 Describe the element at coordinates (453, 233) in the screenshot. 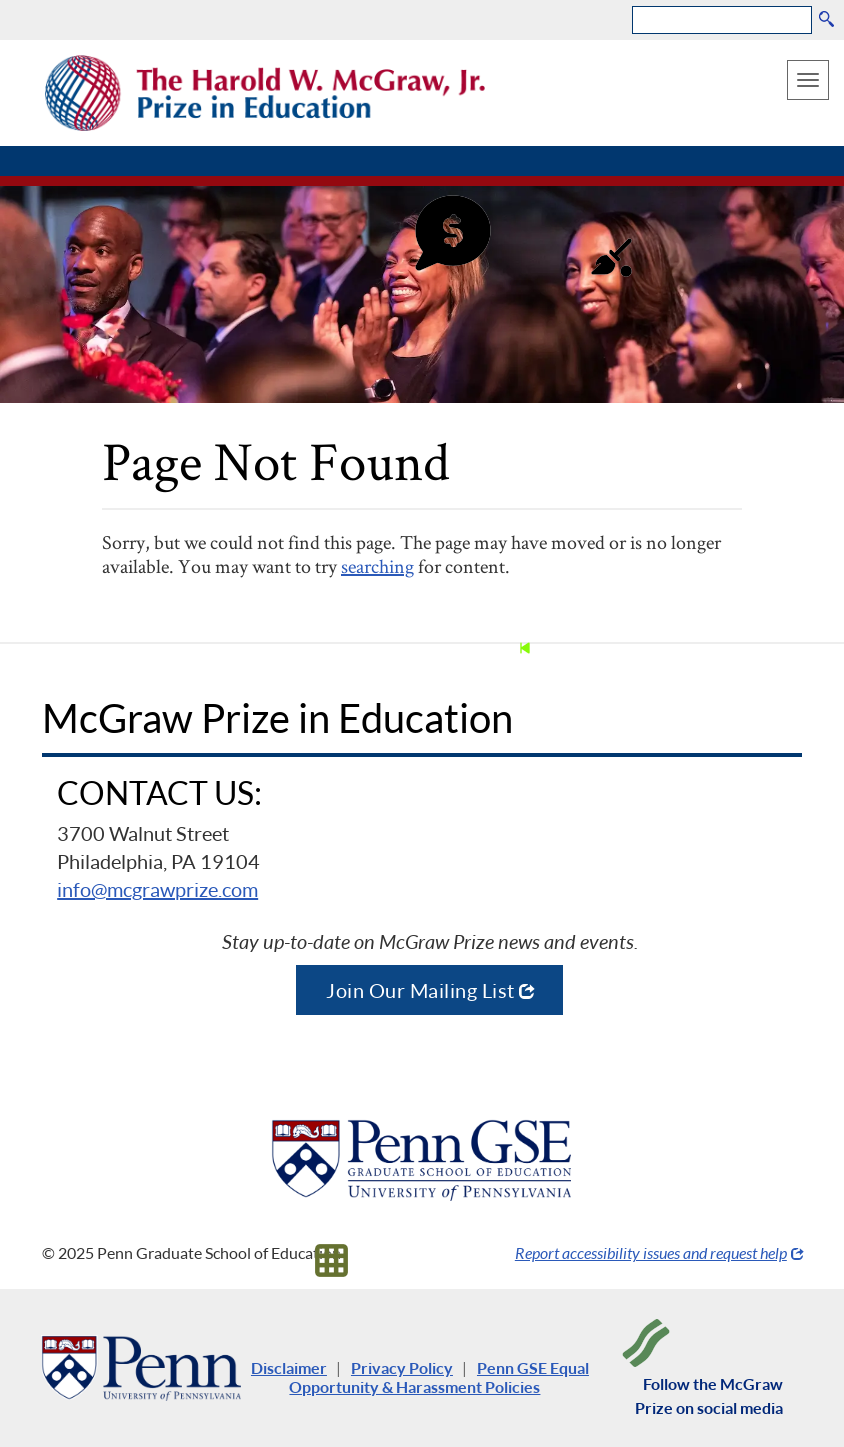

I see `view payment or billing messages` at that location.